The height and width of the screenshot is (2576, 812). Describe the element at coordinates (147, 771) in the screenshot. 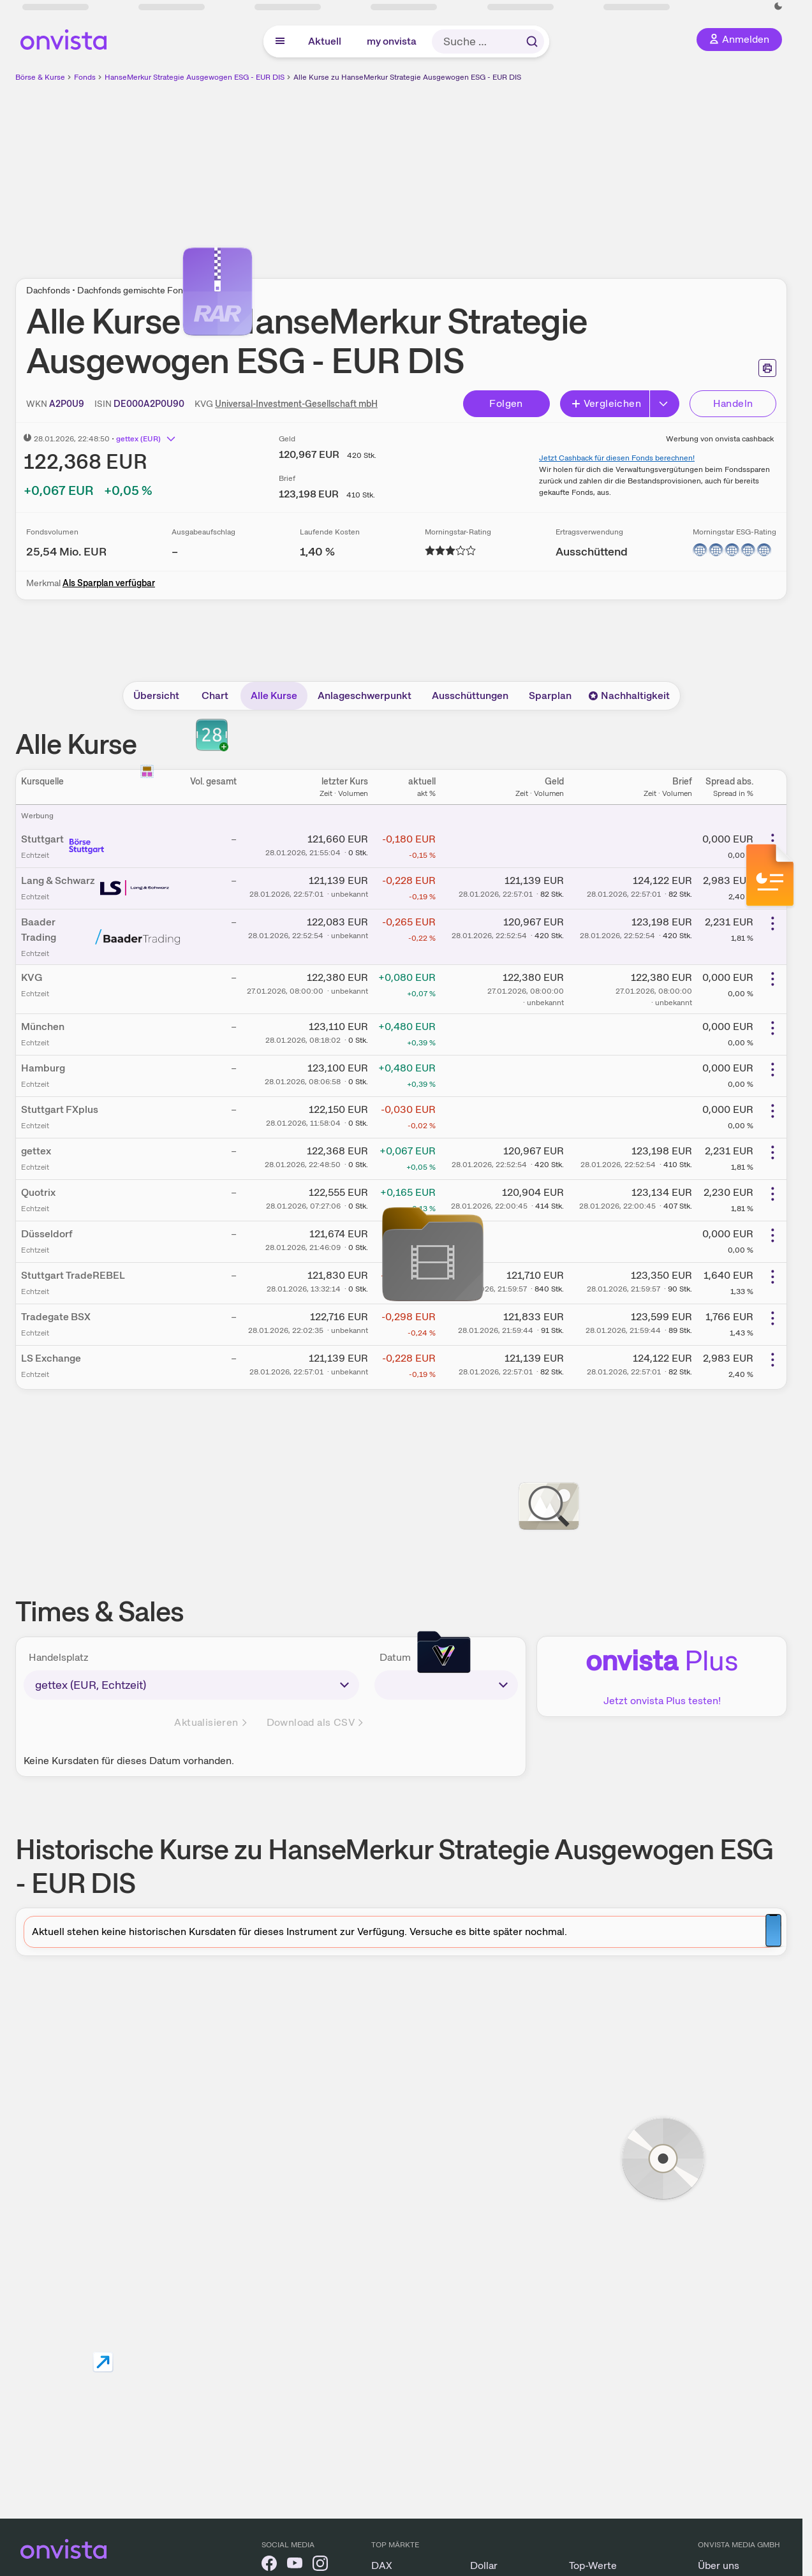

I see `select all items in the current view` at that location.